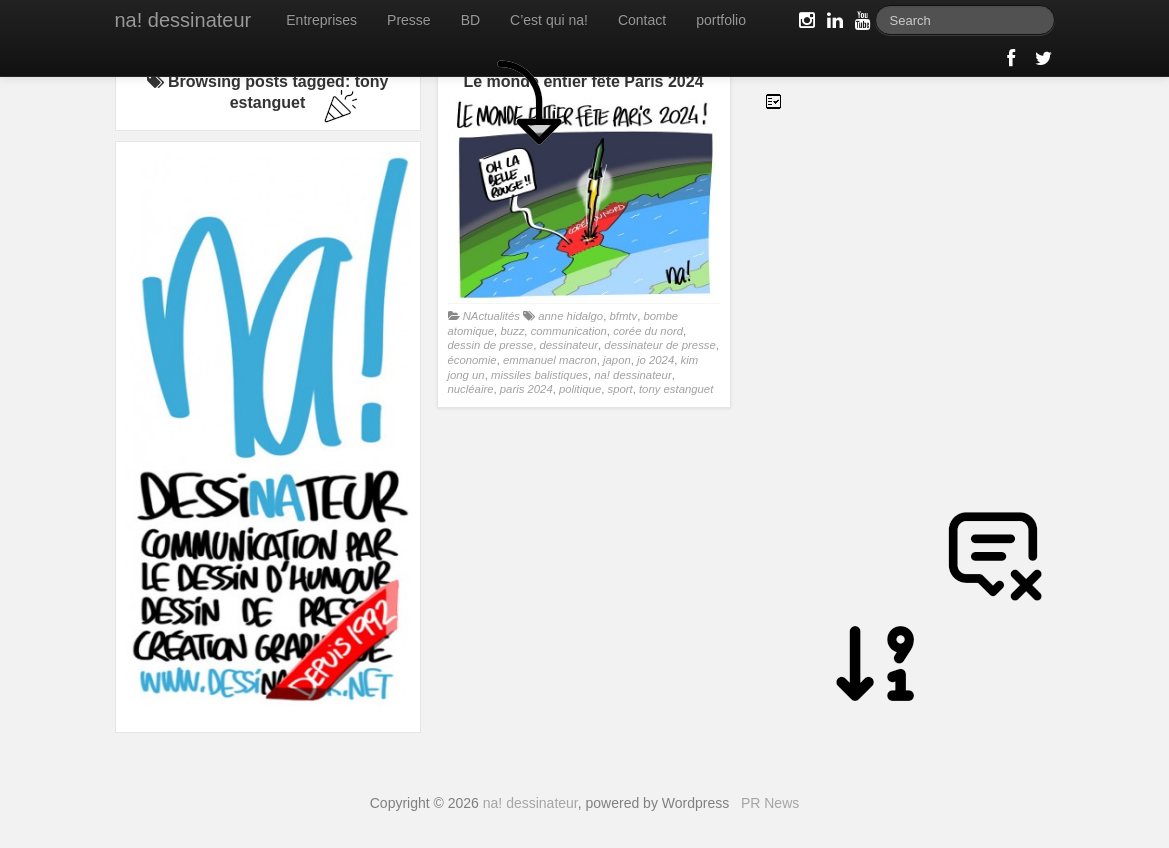  Describe the element at coordinates (876, 663) in the screenshot. I see `sort numbers in descending order (9 to 1)` at that location.